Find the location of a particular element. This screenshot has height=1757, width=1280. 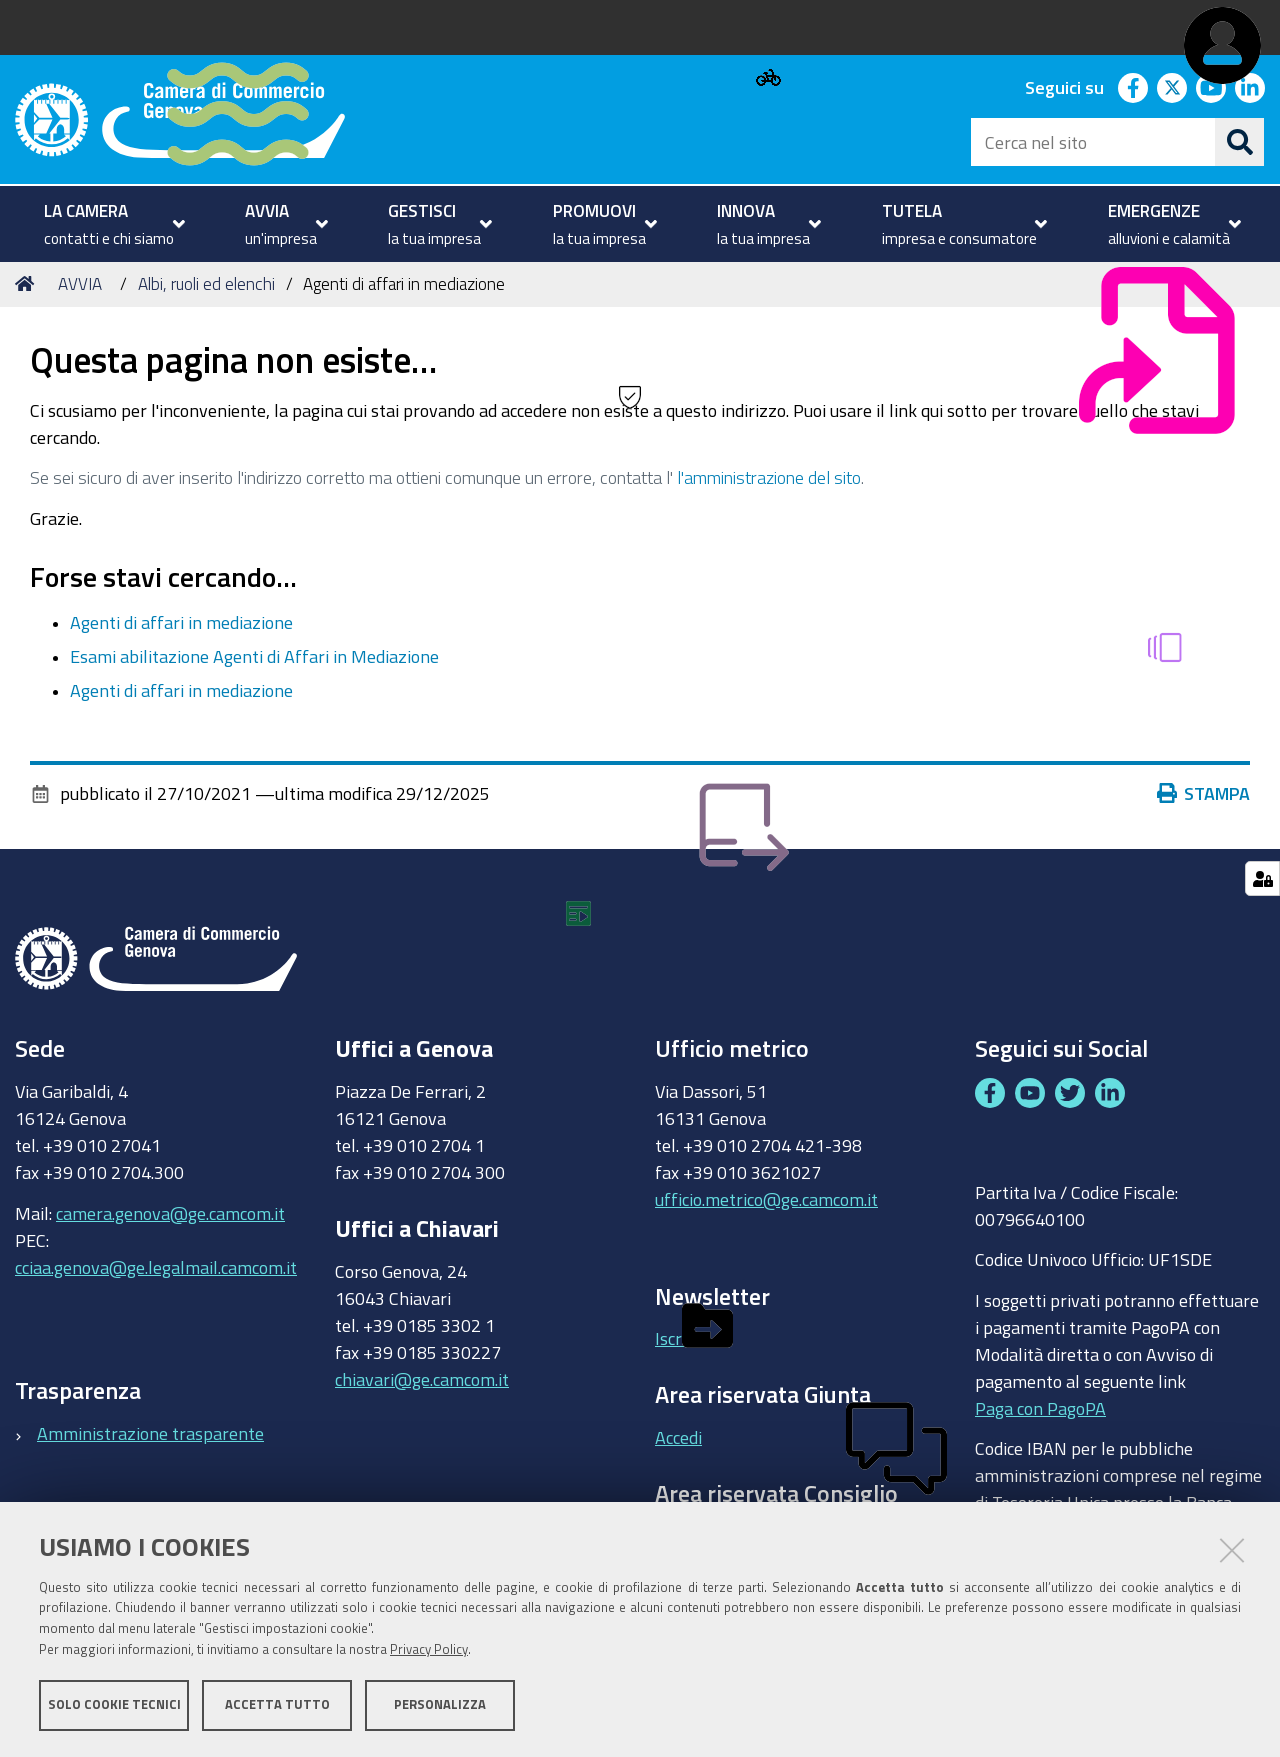

view user profile is located at coordinates (1222, 45).